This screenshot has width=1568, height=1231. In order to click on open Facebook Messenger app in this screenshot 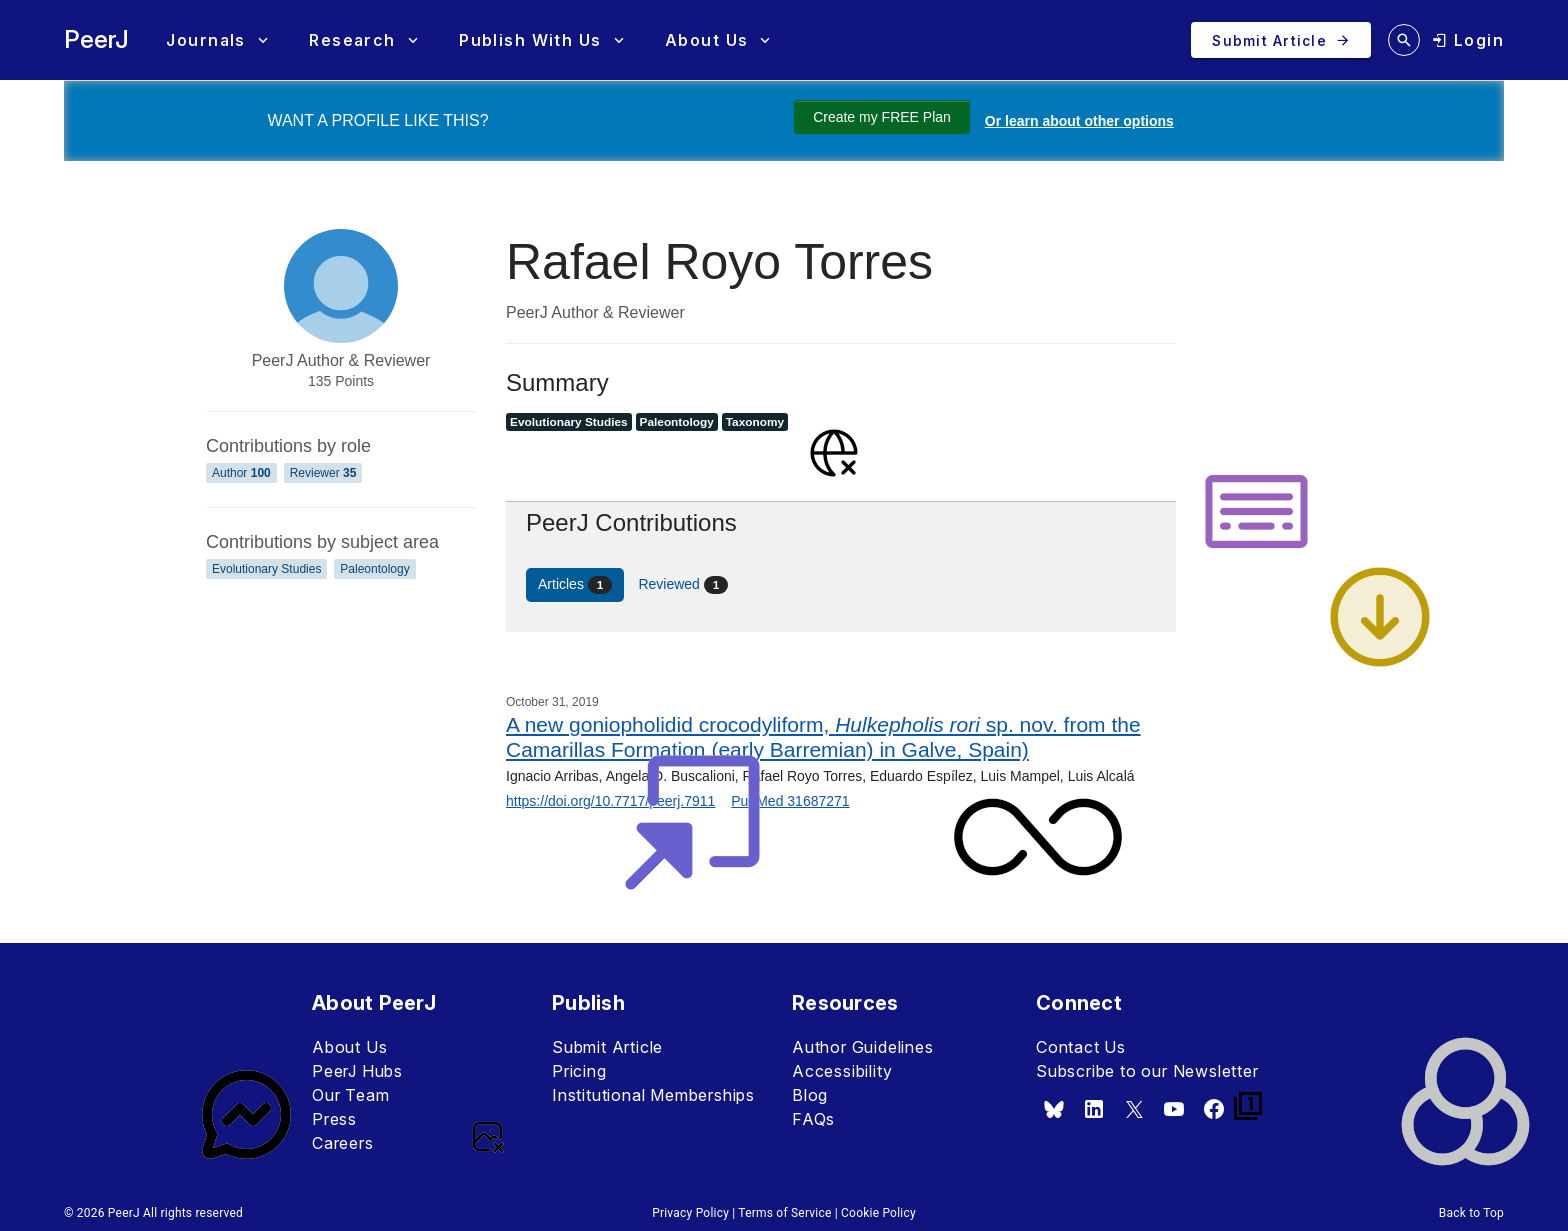, I will do `click(246, 1114)`.